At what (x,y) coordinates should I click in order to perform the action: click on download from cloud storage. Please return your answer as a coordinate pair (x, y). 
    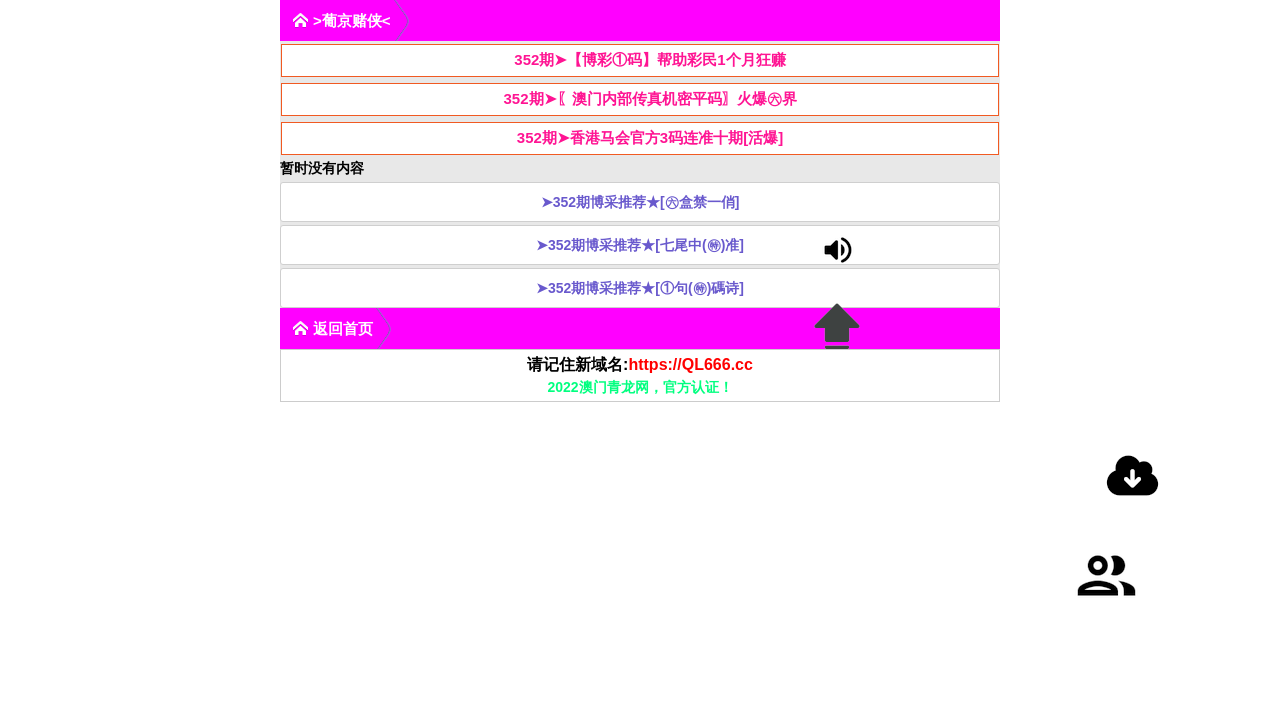
    Looking at the image, I should click on (1132, 475).